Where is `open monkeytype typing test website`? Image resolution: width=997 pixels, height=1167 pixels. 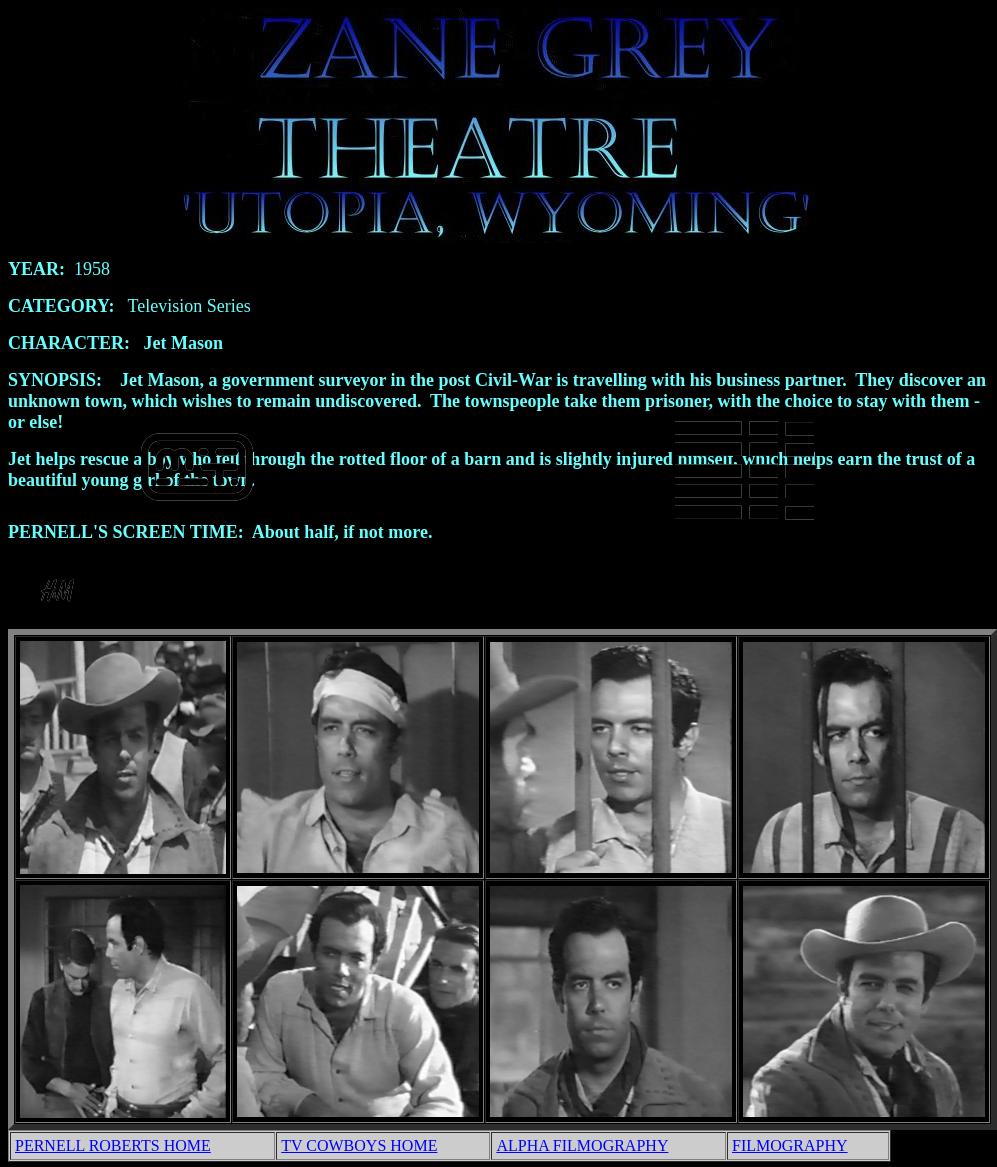
open monkeytype typing test website is located at coordinates (197, 467).